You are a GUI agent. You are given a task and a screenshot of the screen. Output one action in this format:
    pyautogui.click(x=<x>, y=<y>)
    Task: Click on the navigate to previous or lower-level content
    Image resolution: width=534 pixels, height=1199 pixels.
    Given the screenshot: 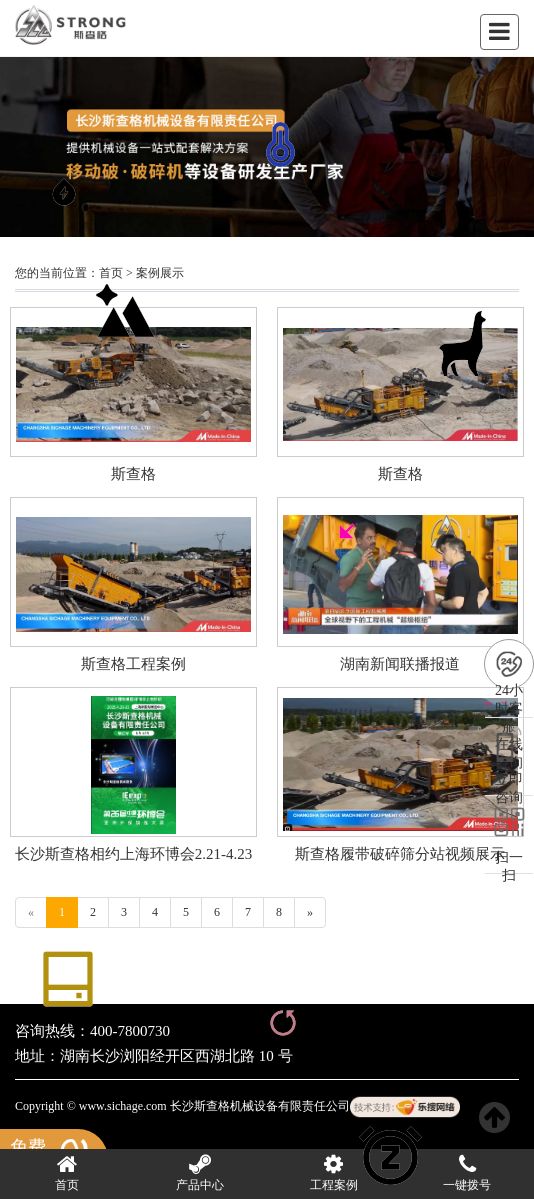 What is the action you would take?
    pyautogui.click(x=347, y=531)
    